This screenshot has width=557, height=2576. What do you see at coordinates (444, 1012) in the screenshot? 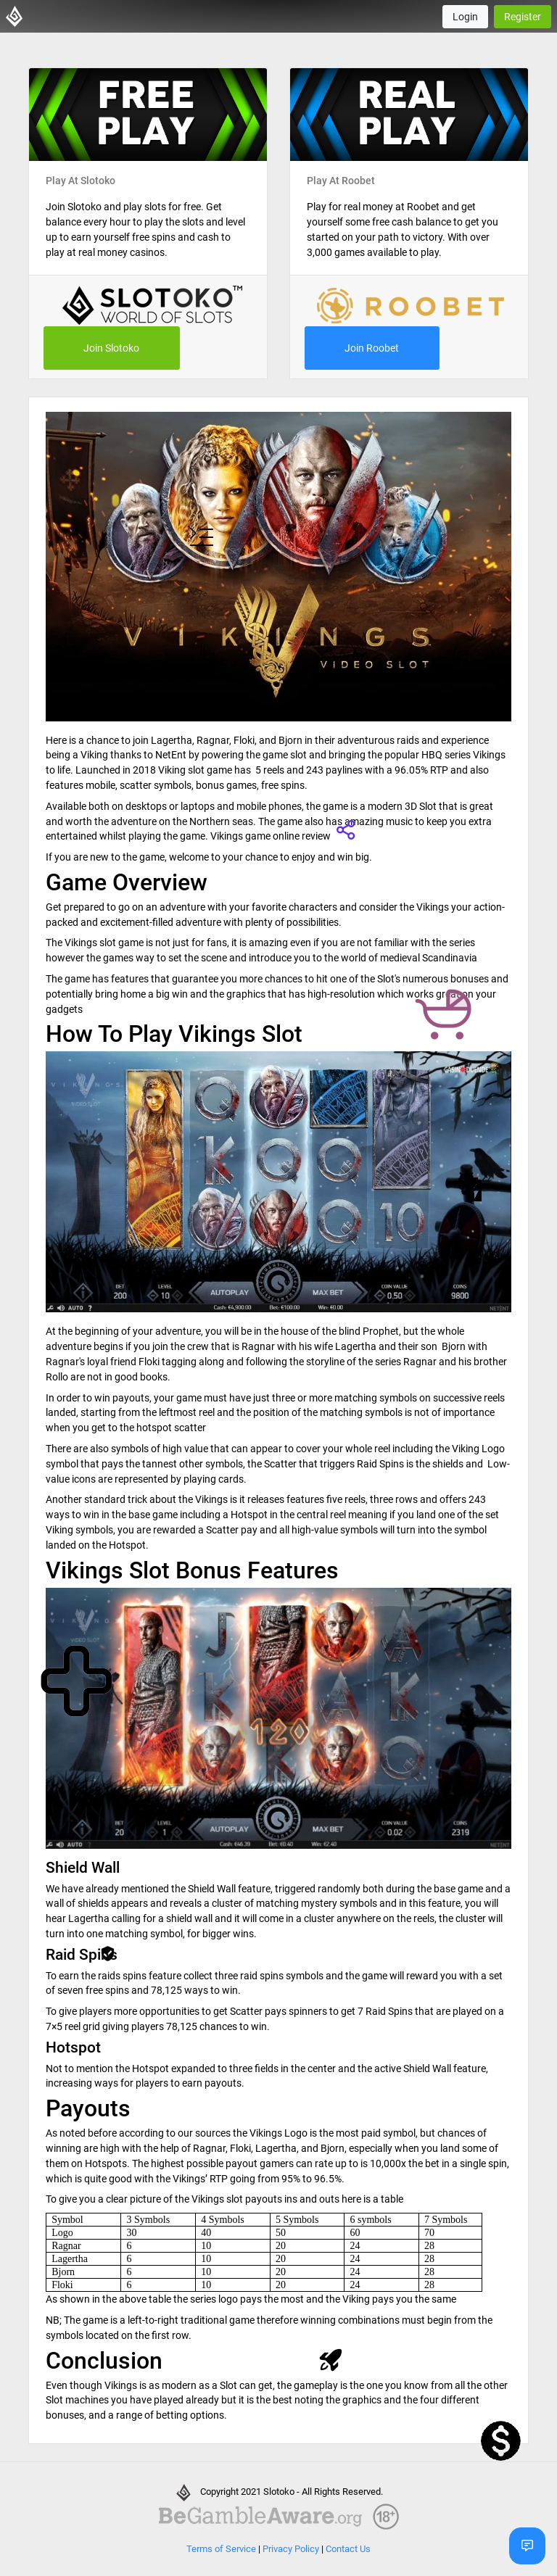
I see `browse baby or parenting products` at bounding box center [444, 1012].